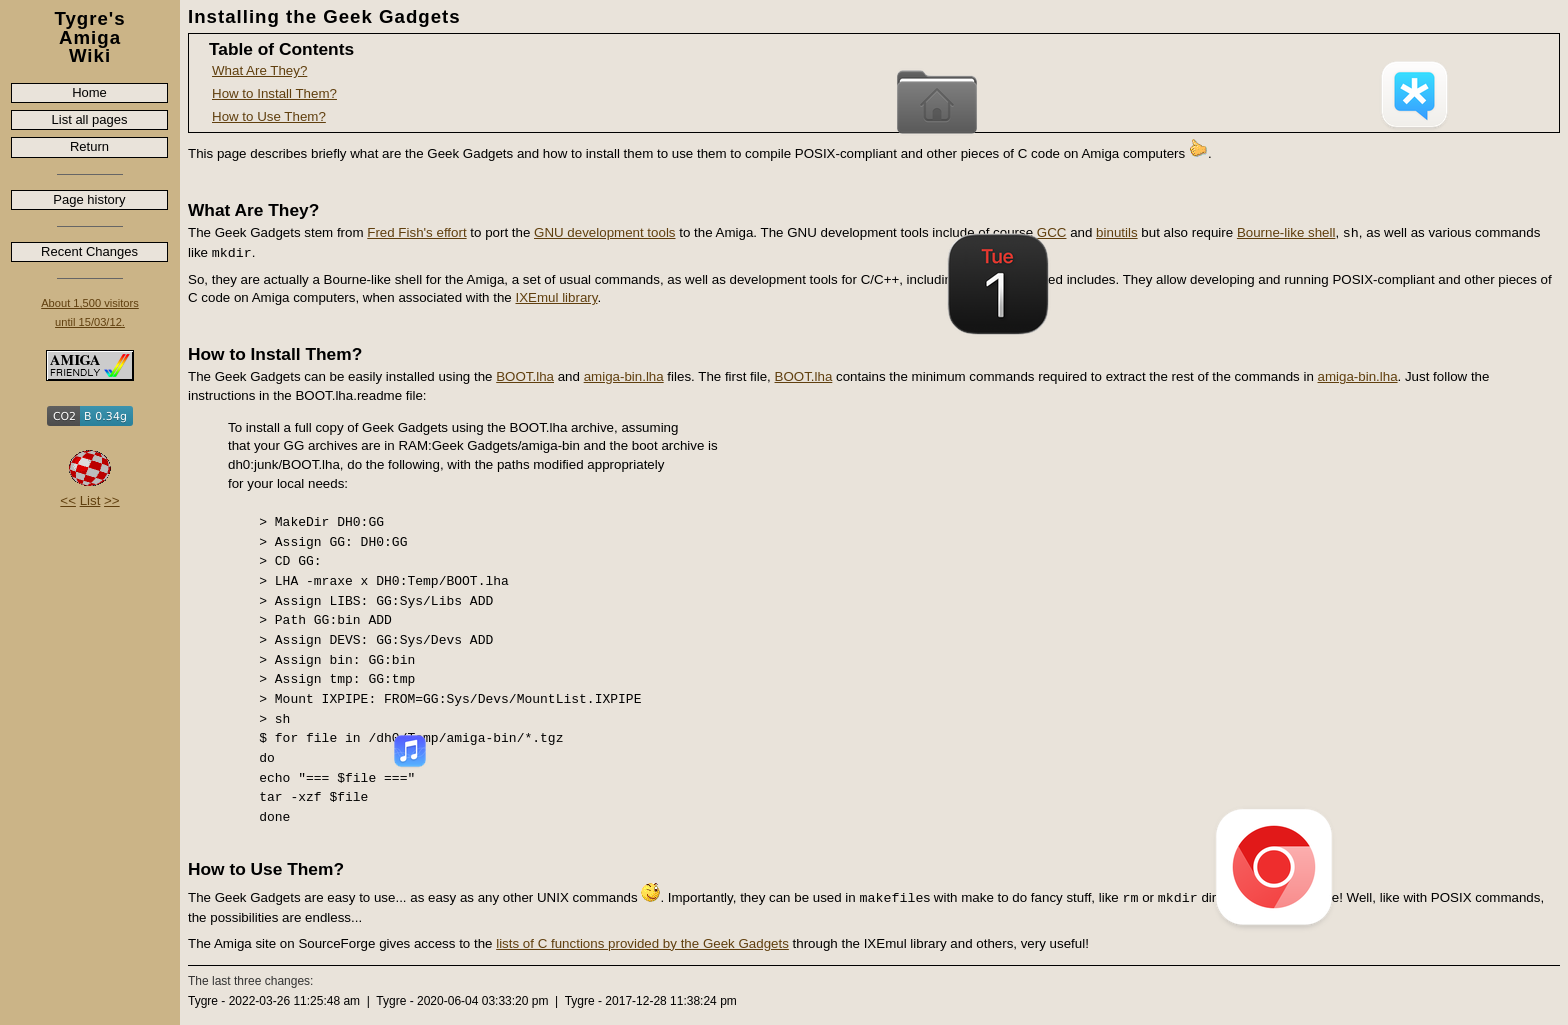 The width and height of the screenshot is (1568, 1025). Describe the element at coordinates (937, 102) in the screenshot. I see `access your home folder` at that location.